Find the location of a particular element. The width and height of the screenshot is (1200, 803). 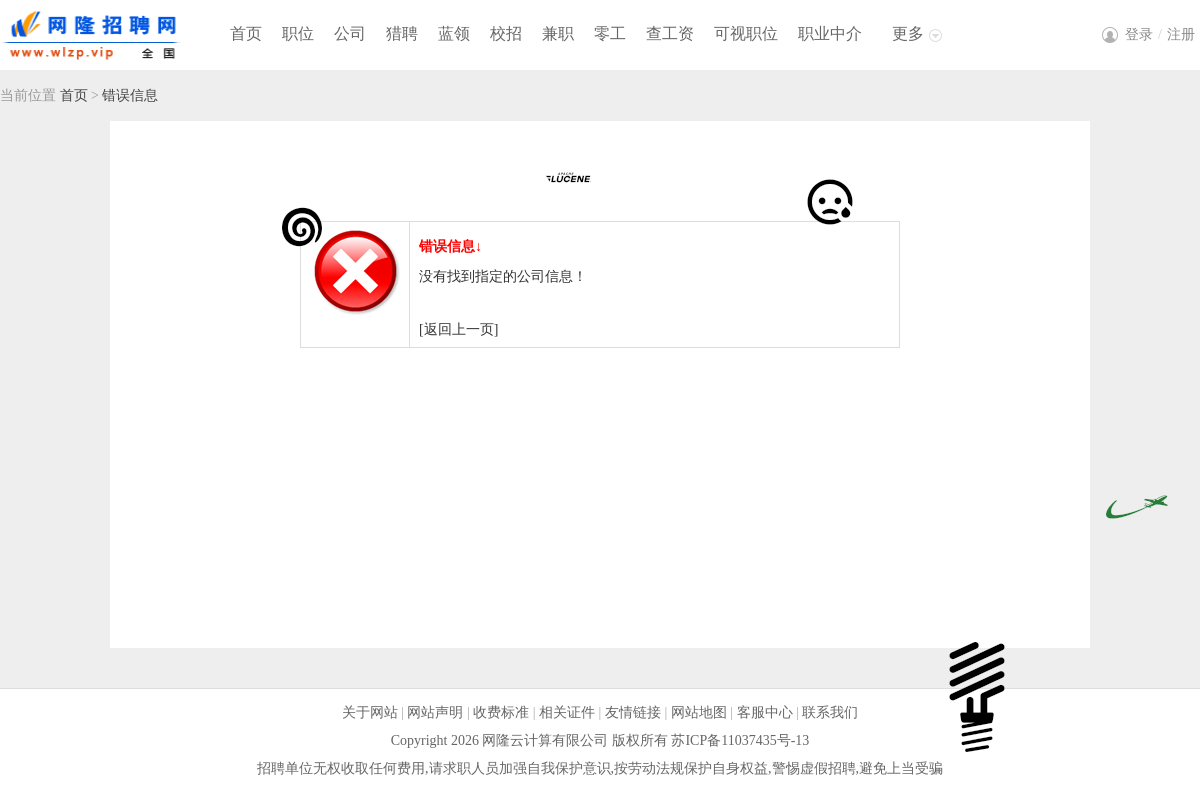

apache lucene search library logo is located at coordinates (568, 177).